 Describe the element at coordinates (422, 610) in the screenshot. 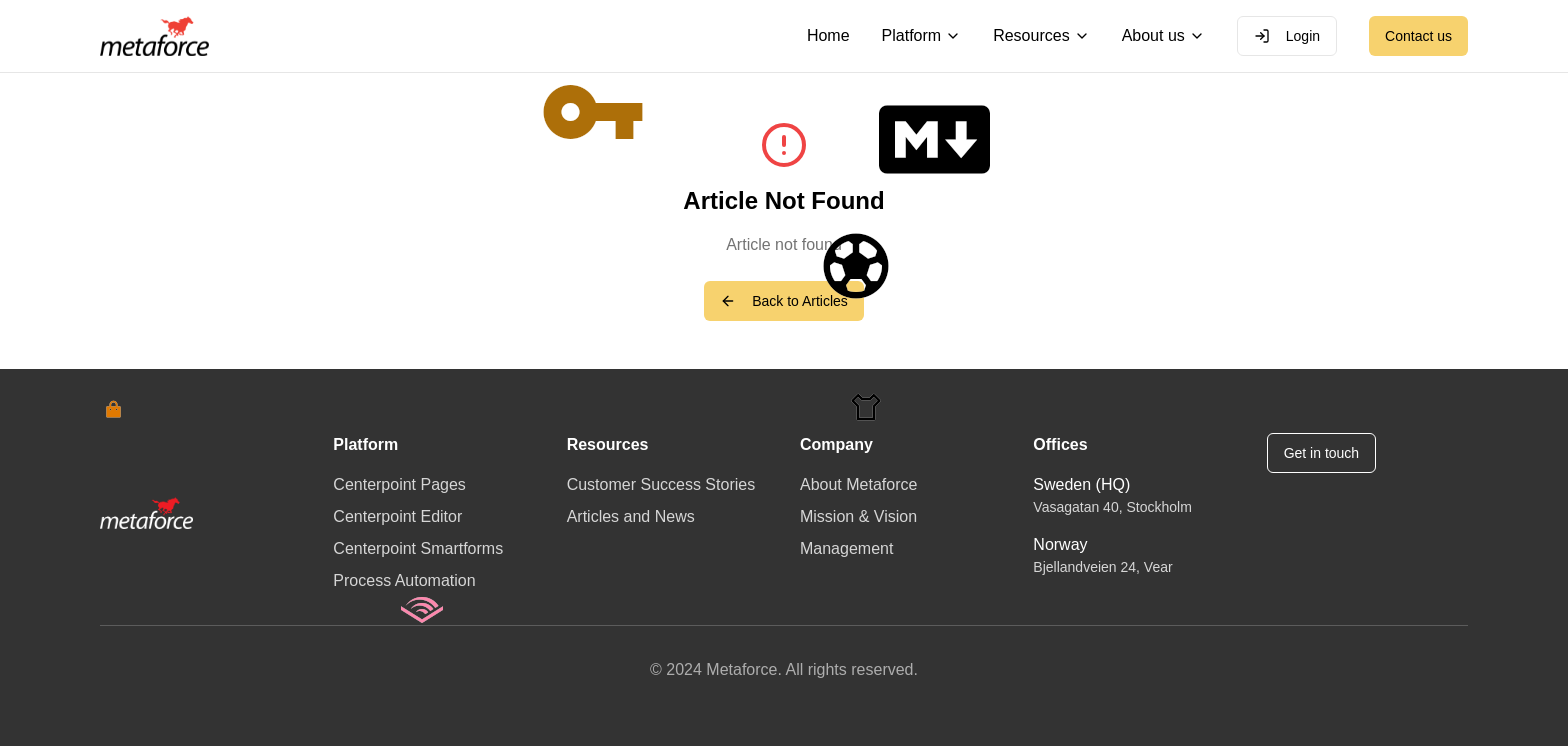

I see `open the Audible app` at that location.